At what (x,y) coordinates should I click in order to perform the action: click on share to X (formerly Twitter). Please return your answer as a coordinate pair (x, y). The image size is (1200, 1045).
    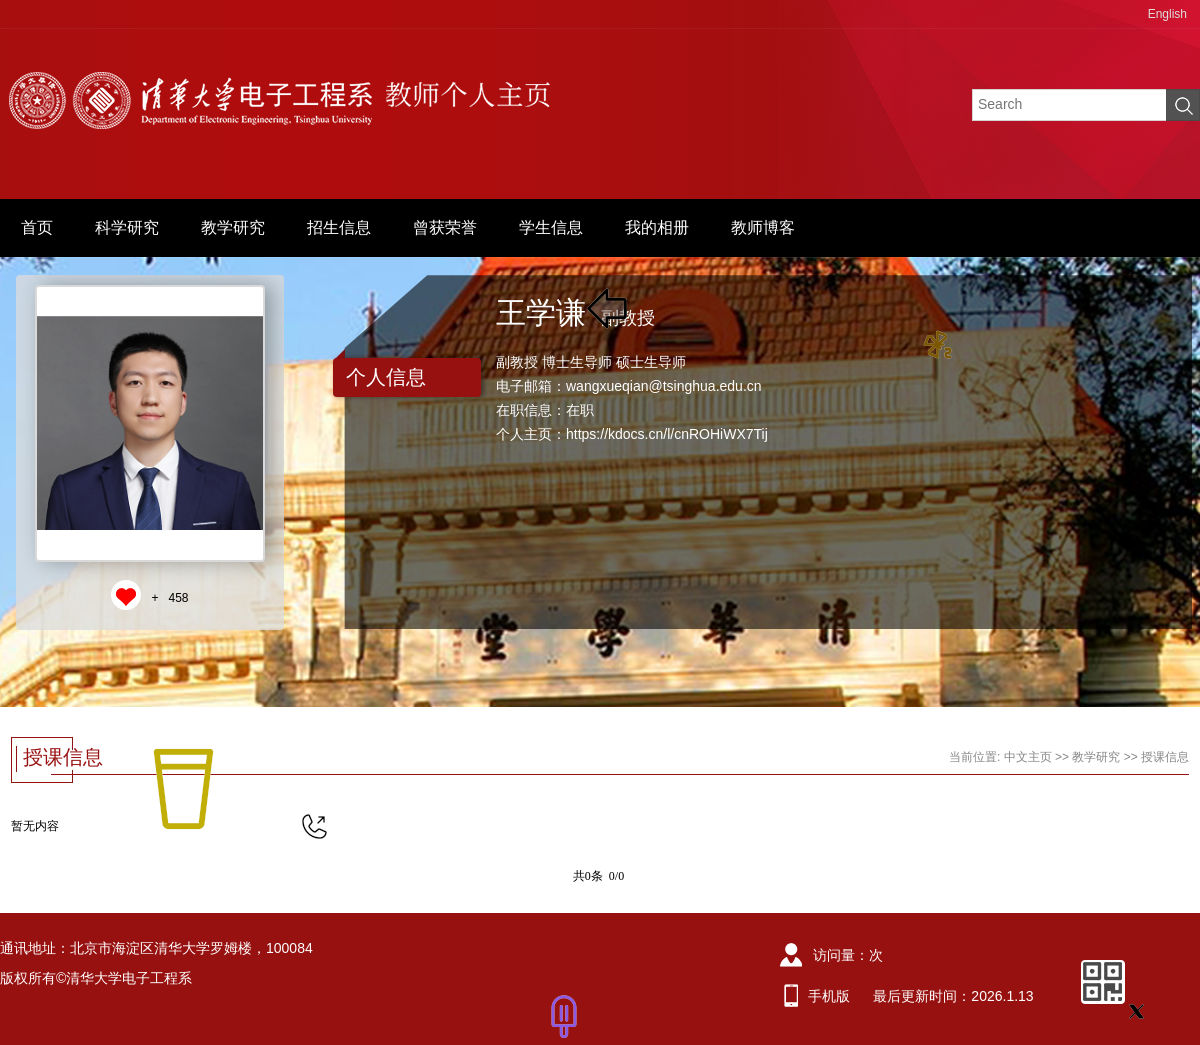
    Looking at the image, I should click on (1136, 1011).